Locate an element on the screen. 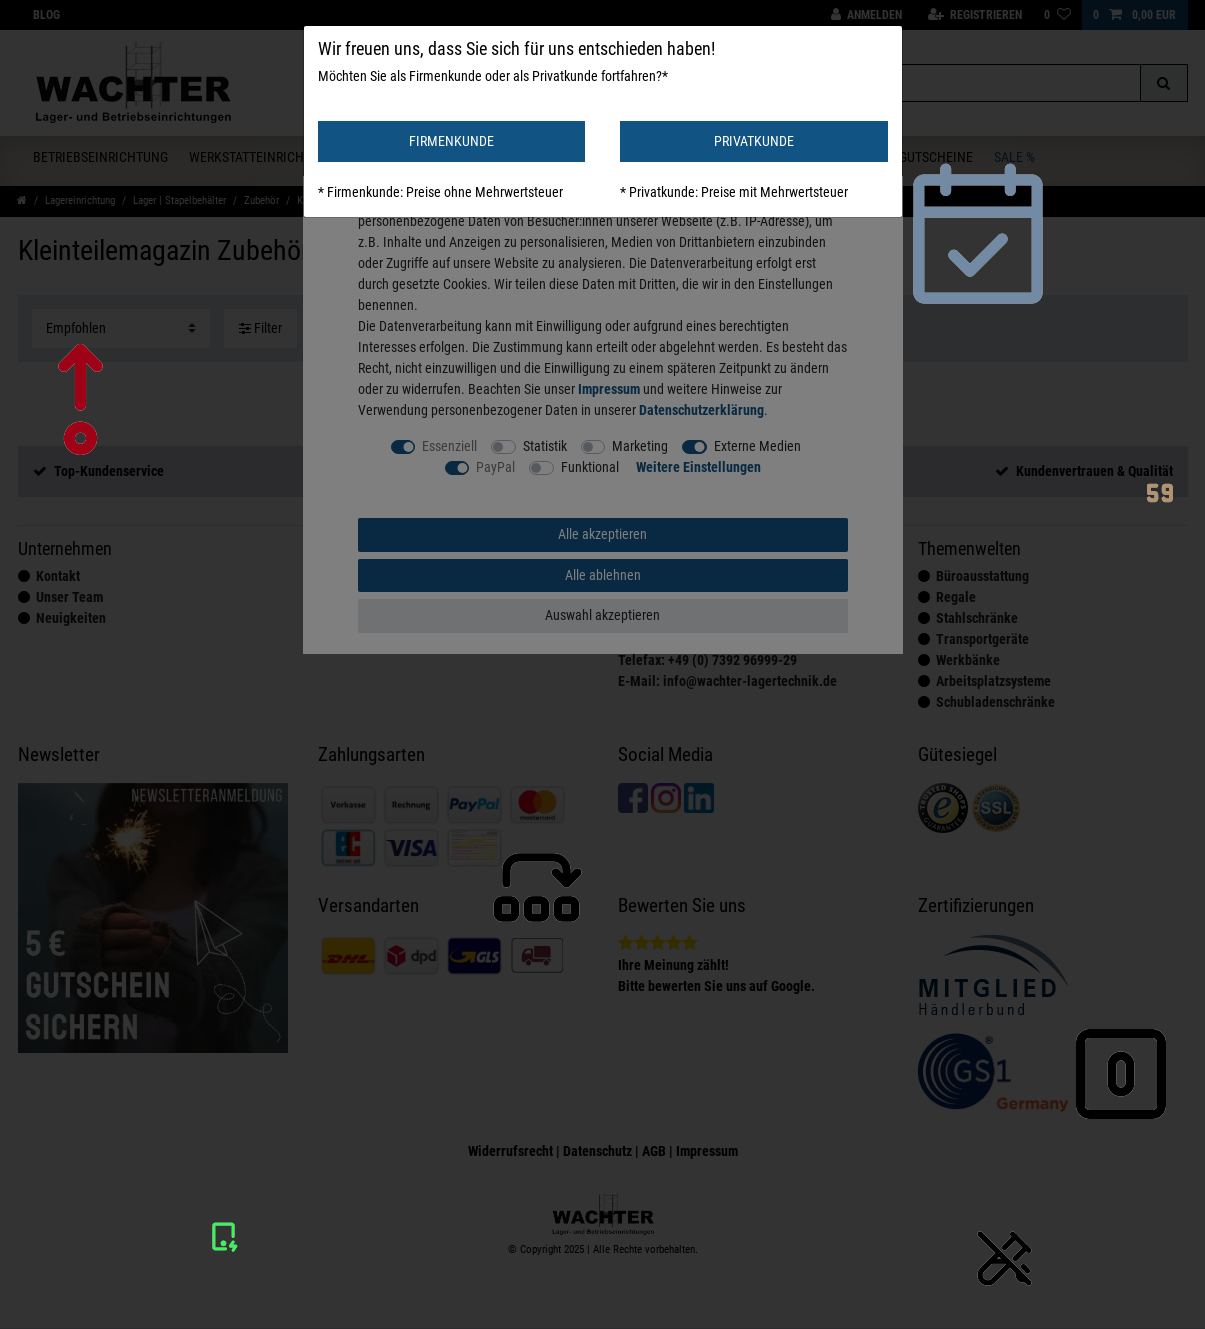 Image resolution: width=1205 pixels, height=1329 pixels. move item up in a list or sequence is located at coordinates (80, 399).